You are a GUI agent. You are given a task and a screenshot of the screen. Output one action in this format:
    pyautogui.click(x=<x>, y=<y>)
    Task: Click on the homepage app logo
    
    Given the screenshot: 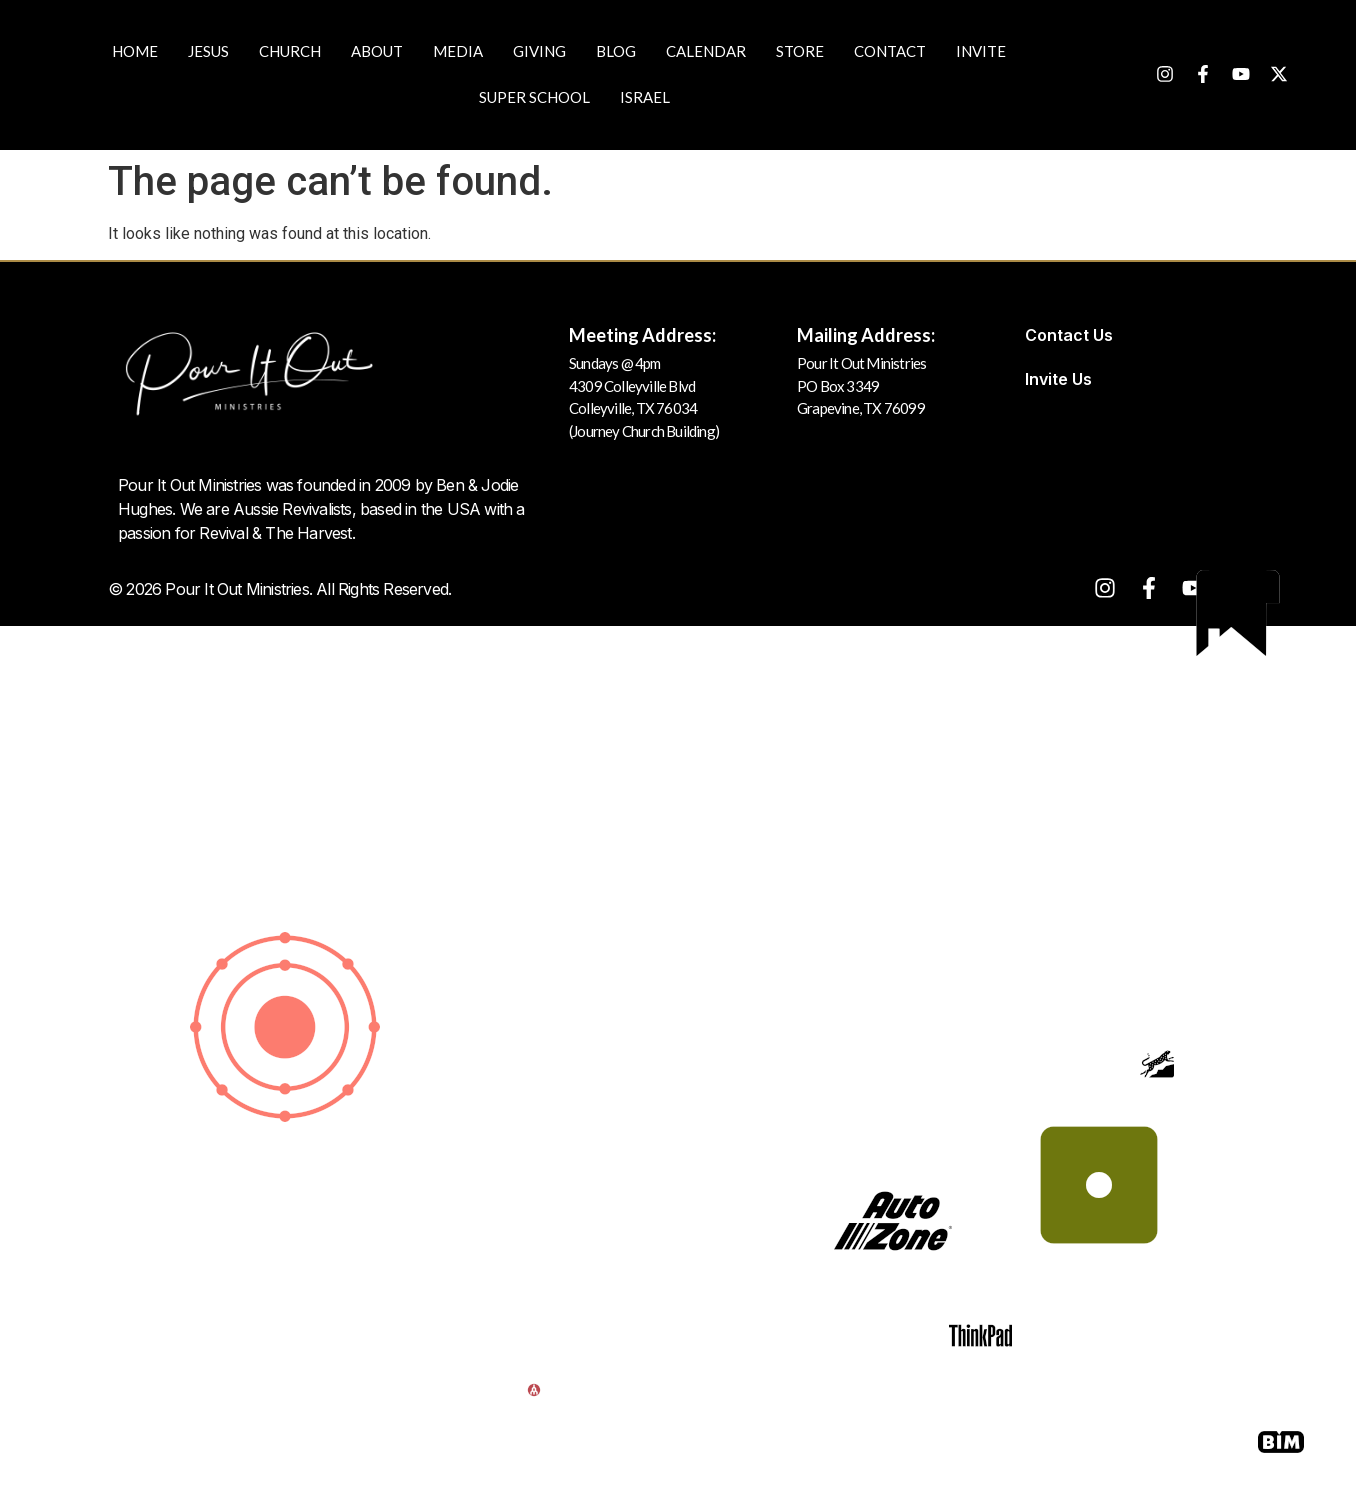 What is the action you would take?
    pyautogui.click(x=1238, y=613)
    